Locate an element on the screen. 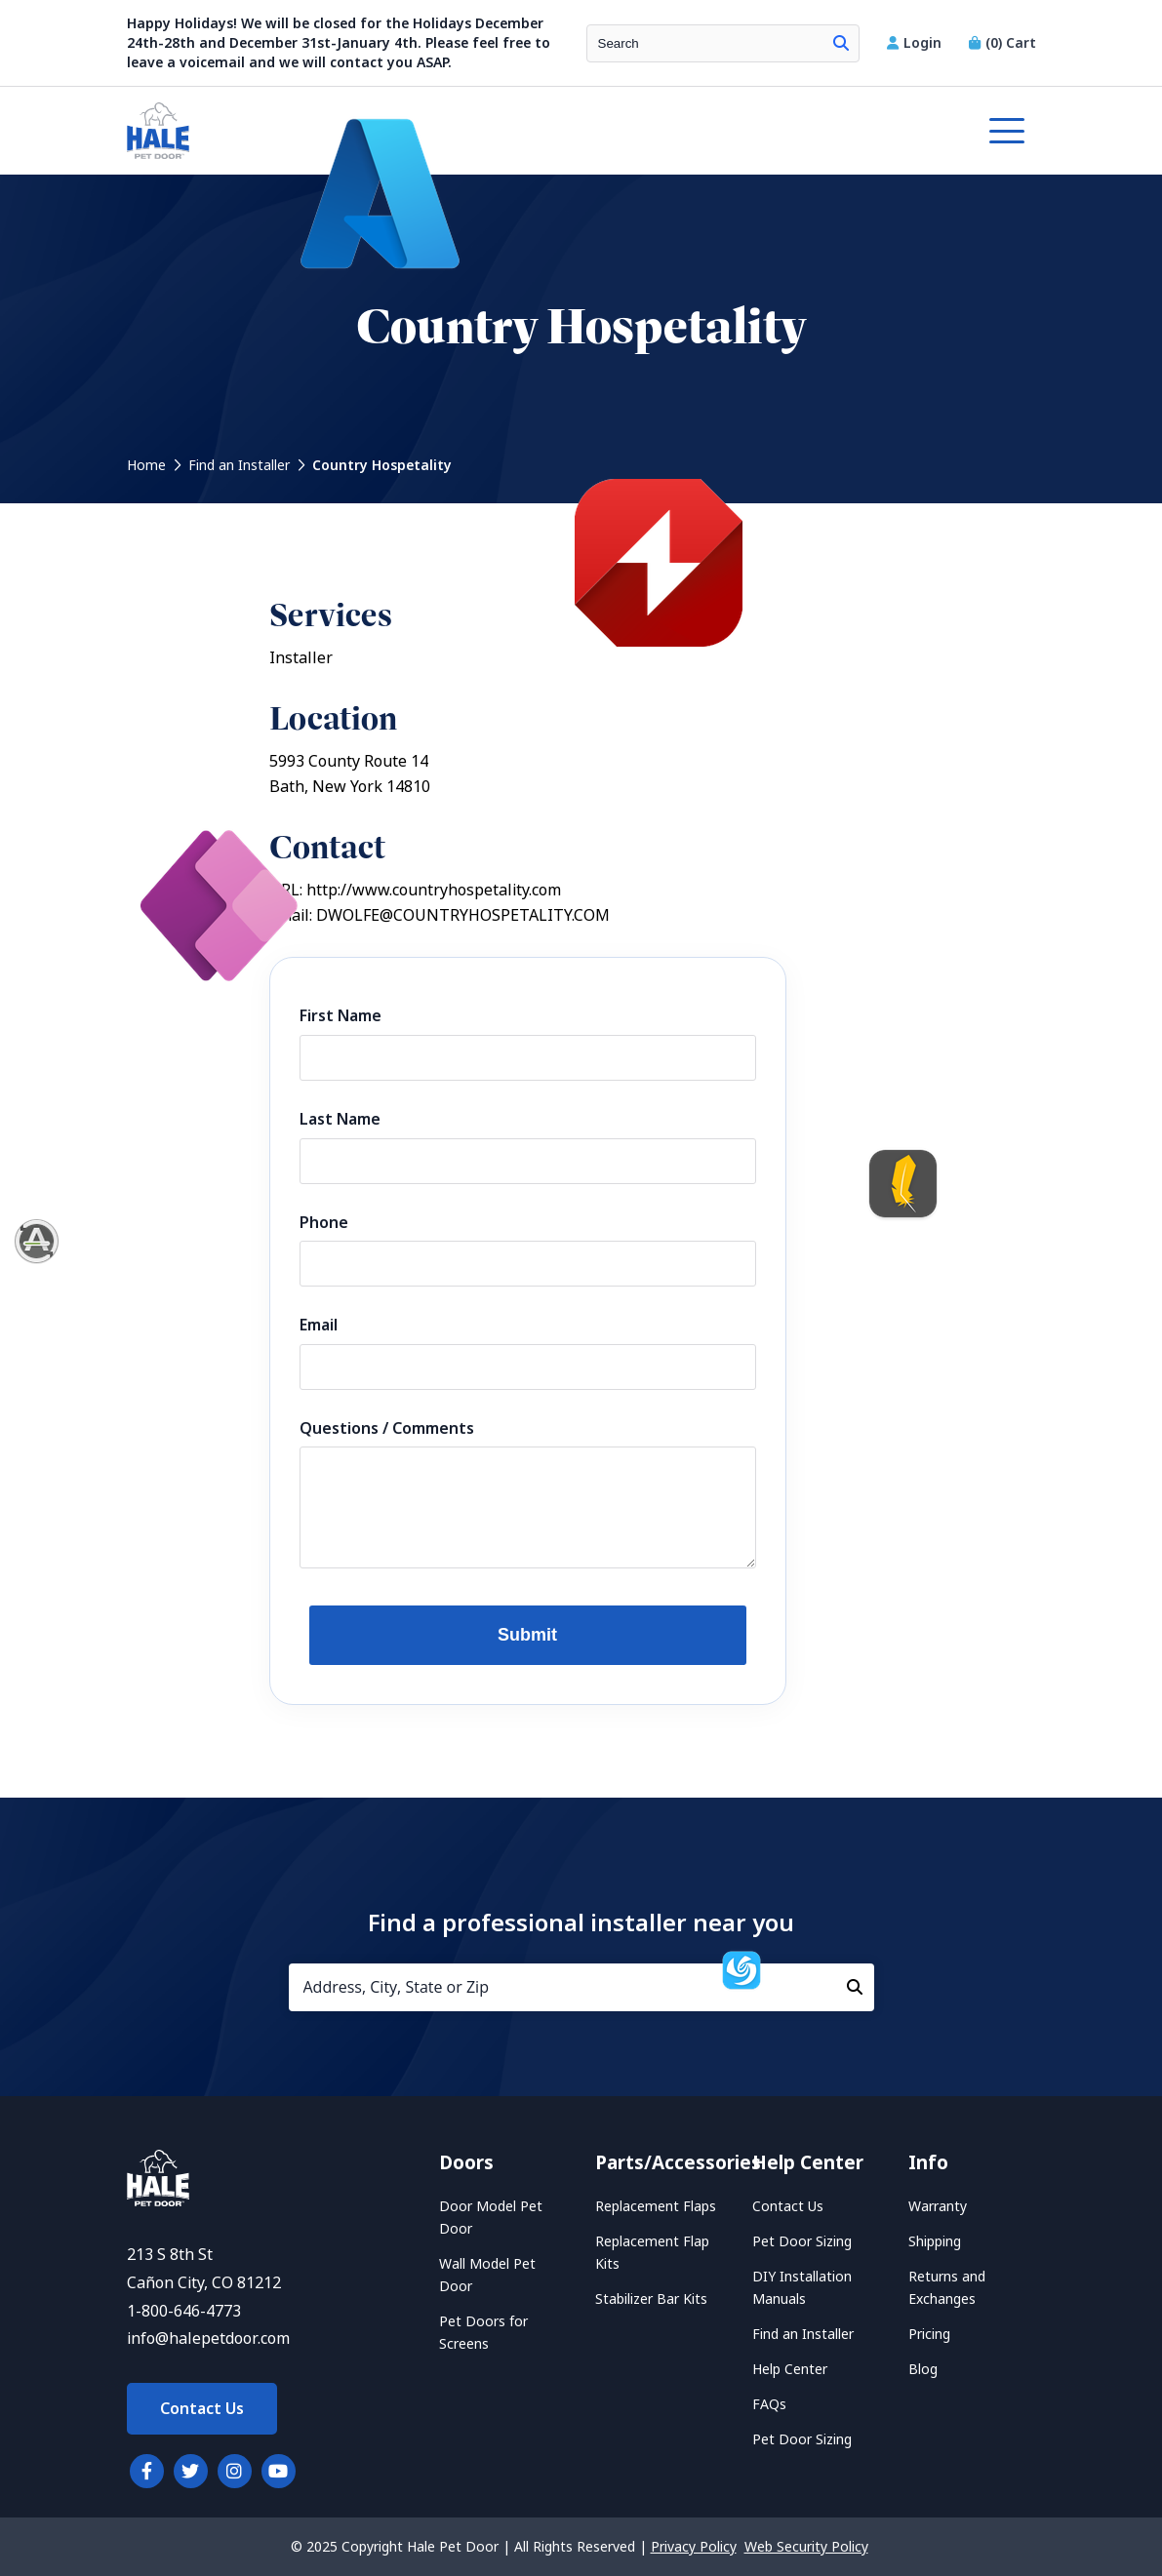  open Microsoft Power Apps is located at coordinates (219, 905).